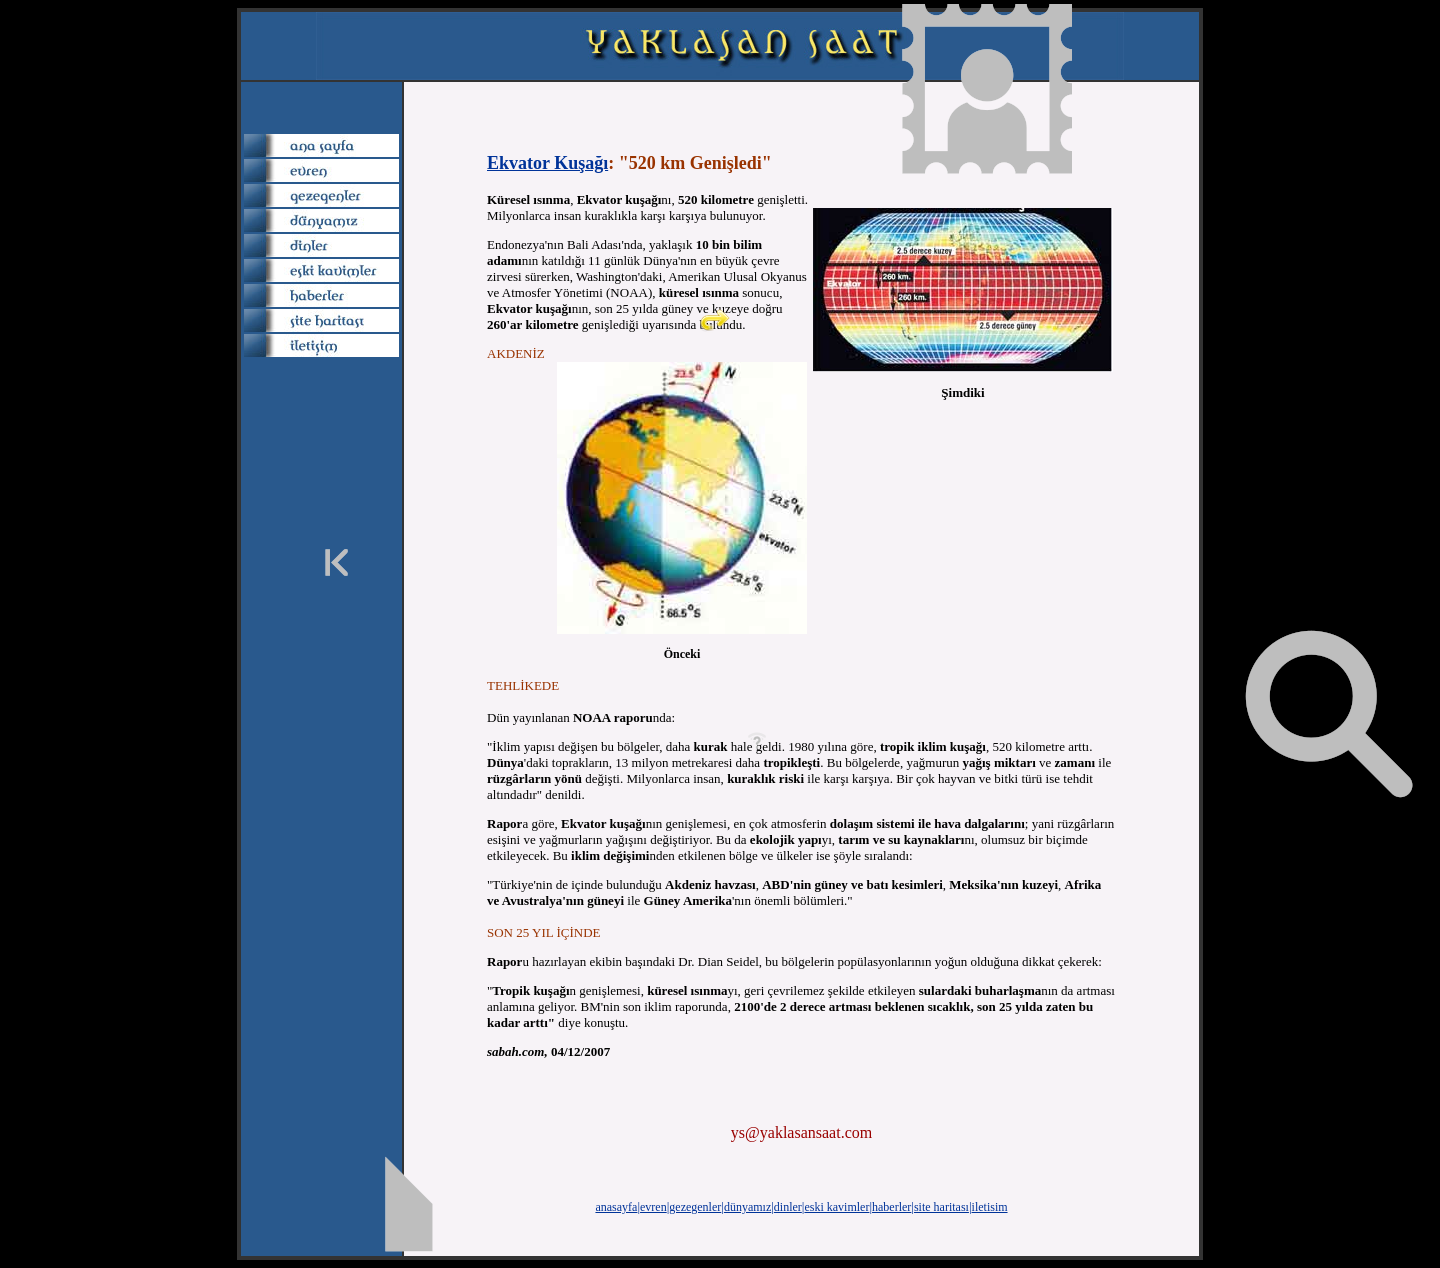 The height and width of the screenshot is (1268, 1440). Describe the element at coordinates (336, 562) in the screenshot. I see `go to the first item in a list or sequence` at that location.